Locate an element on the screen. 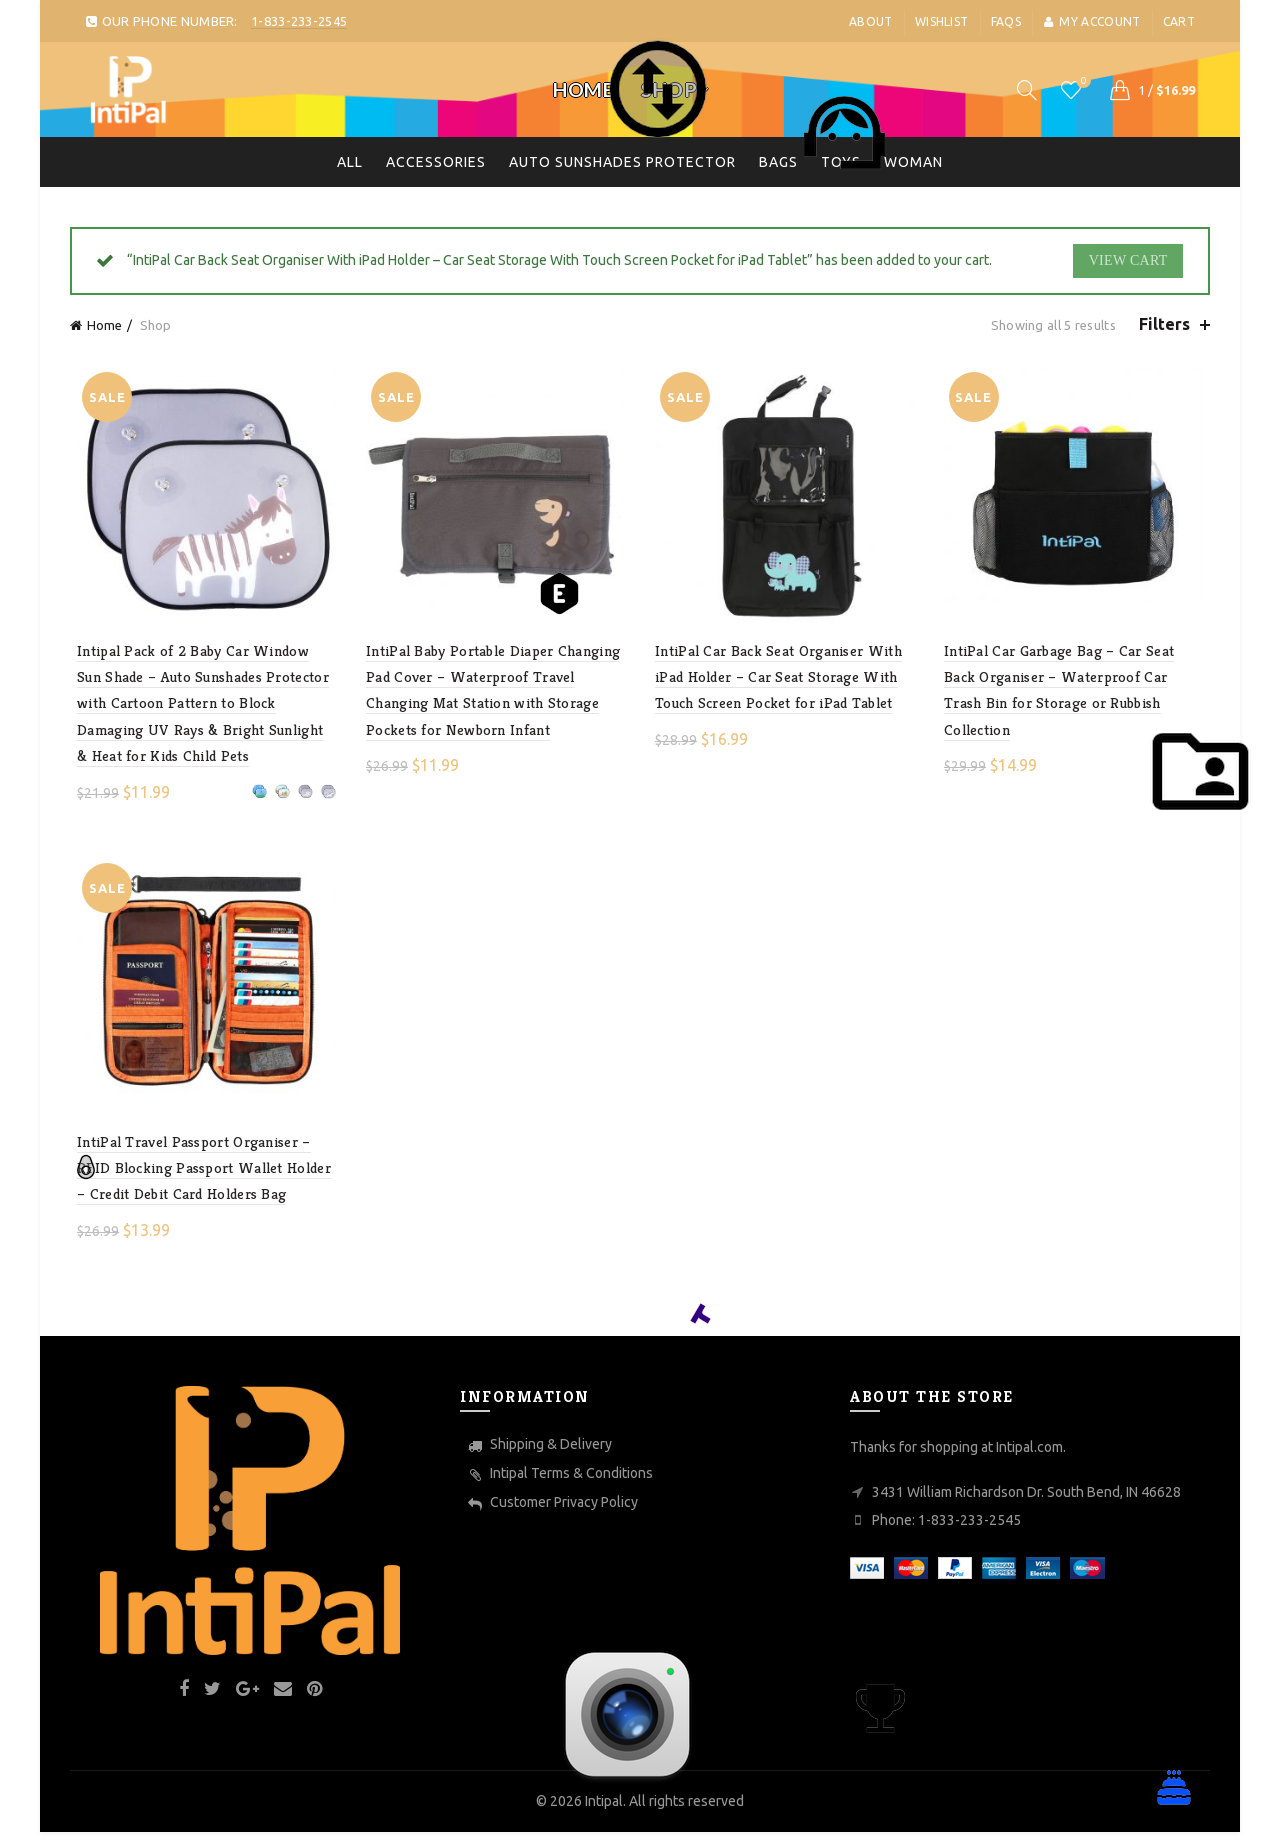  view birthday or celebration notifications is located at coordinates (1174, 1787).